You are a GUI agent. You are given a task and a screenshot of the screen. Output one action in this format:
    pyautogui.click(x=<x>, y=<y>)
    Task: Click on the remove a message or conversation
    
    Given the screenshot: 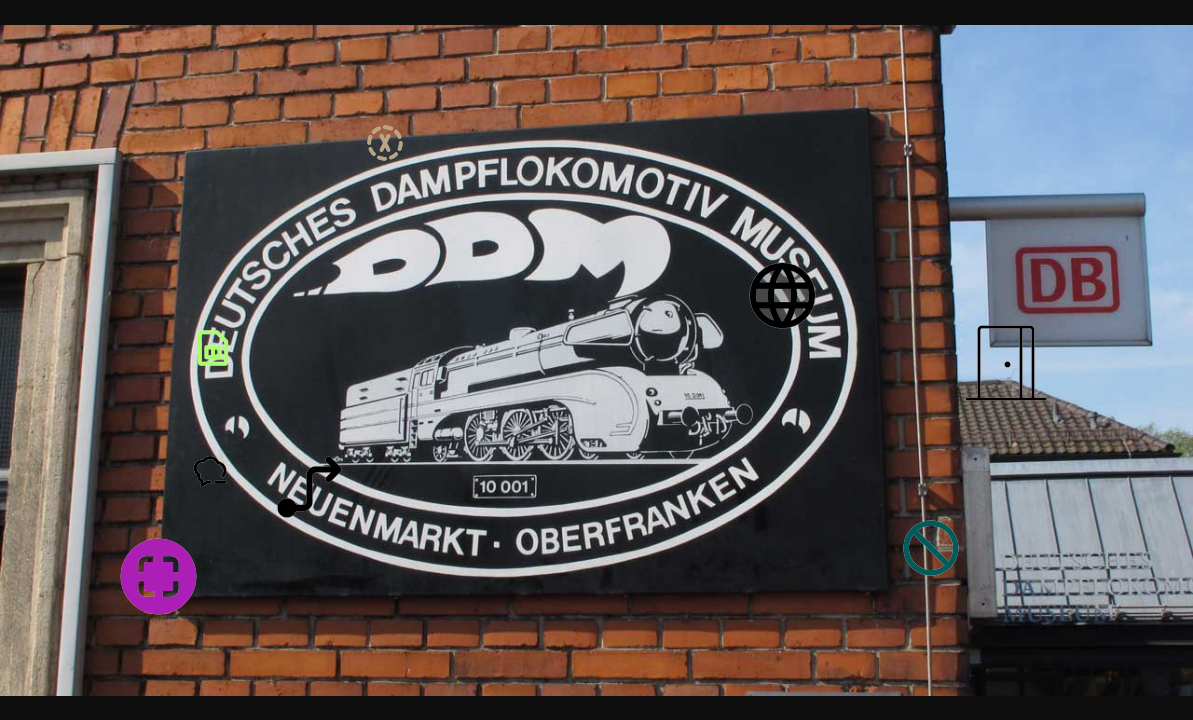 What is the action you would take?
    pyautogui.click(x=209, y=471)
    